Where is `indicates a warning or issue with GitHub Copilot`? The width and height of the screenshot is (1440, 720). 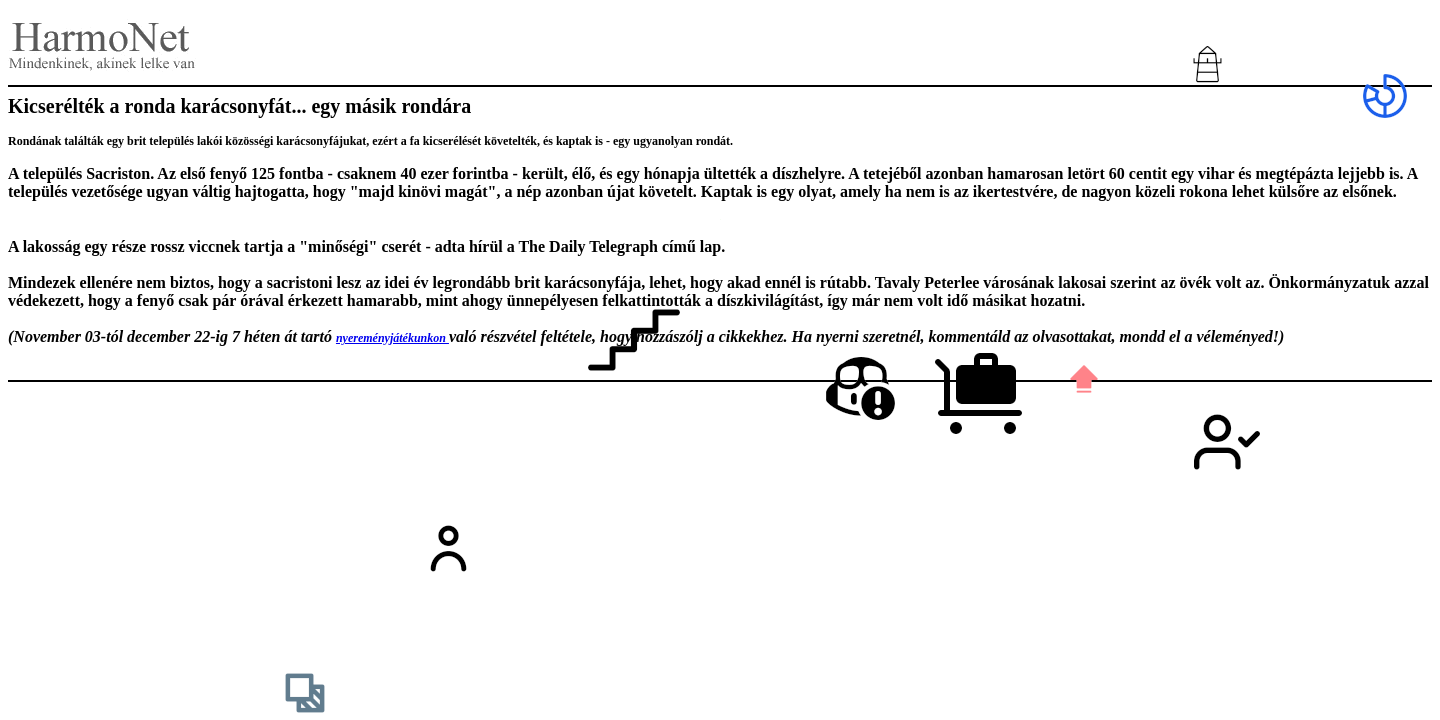
indicates a warning or issue with GitHub Copilot is located at coordinates (860, 388).